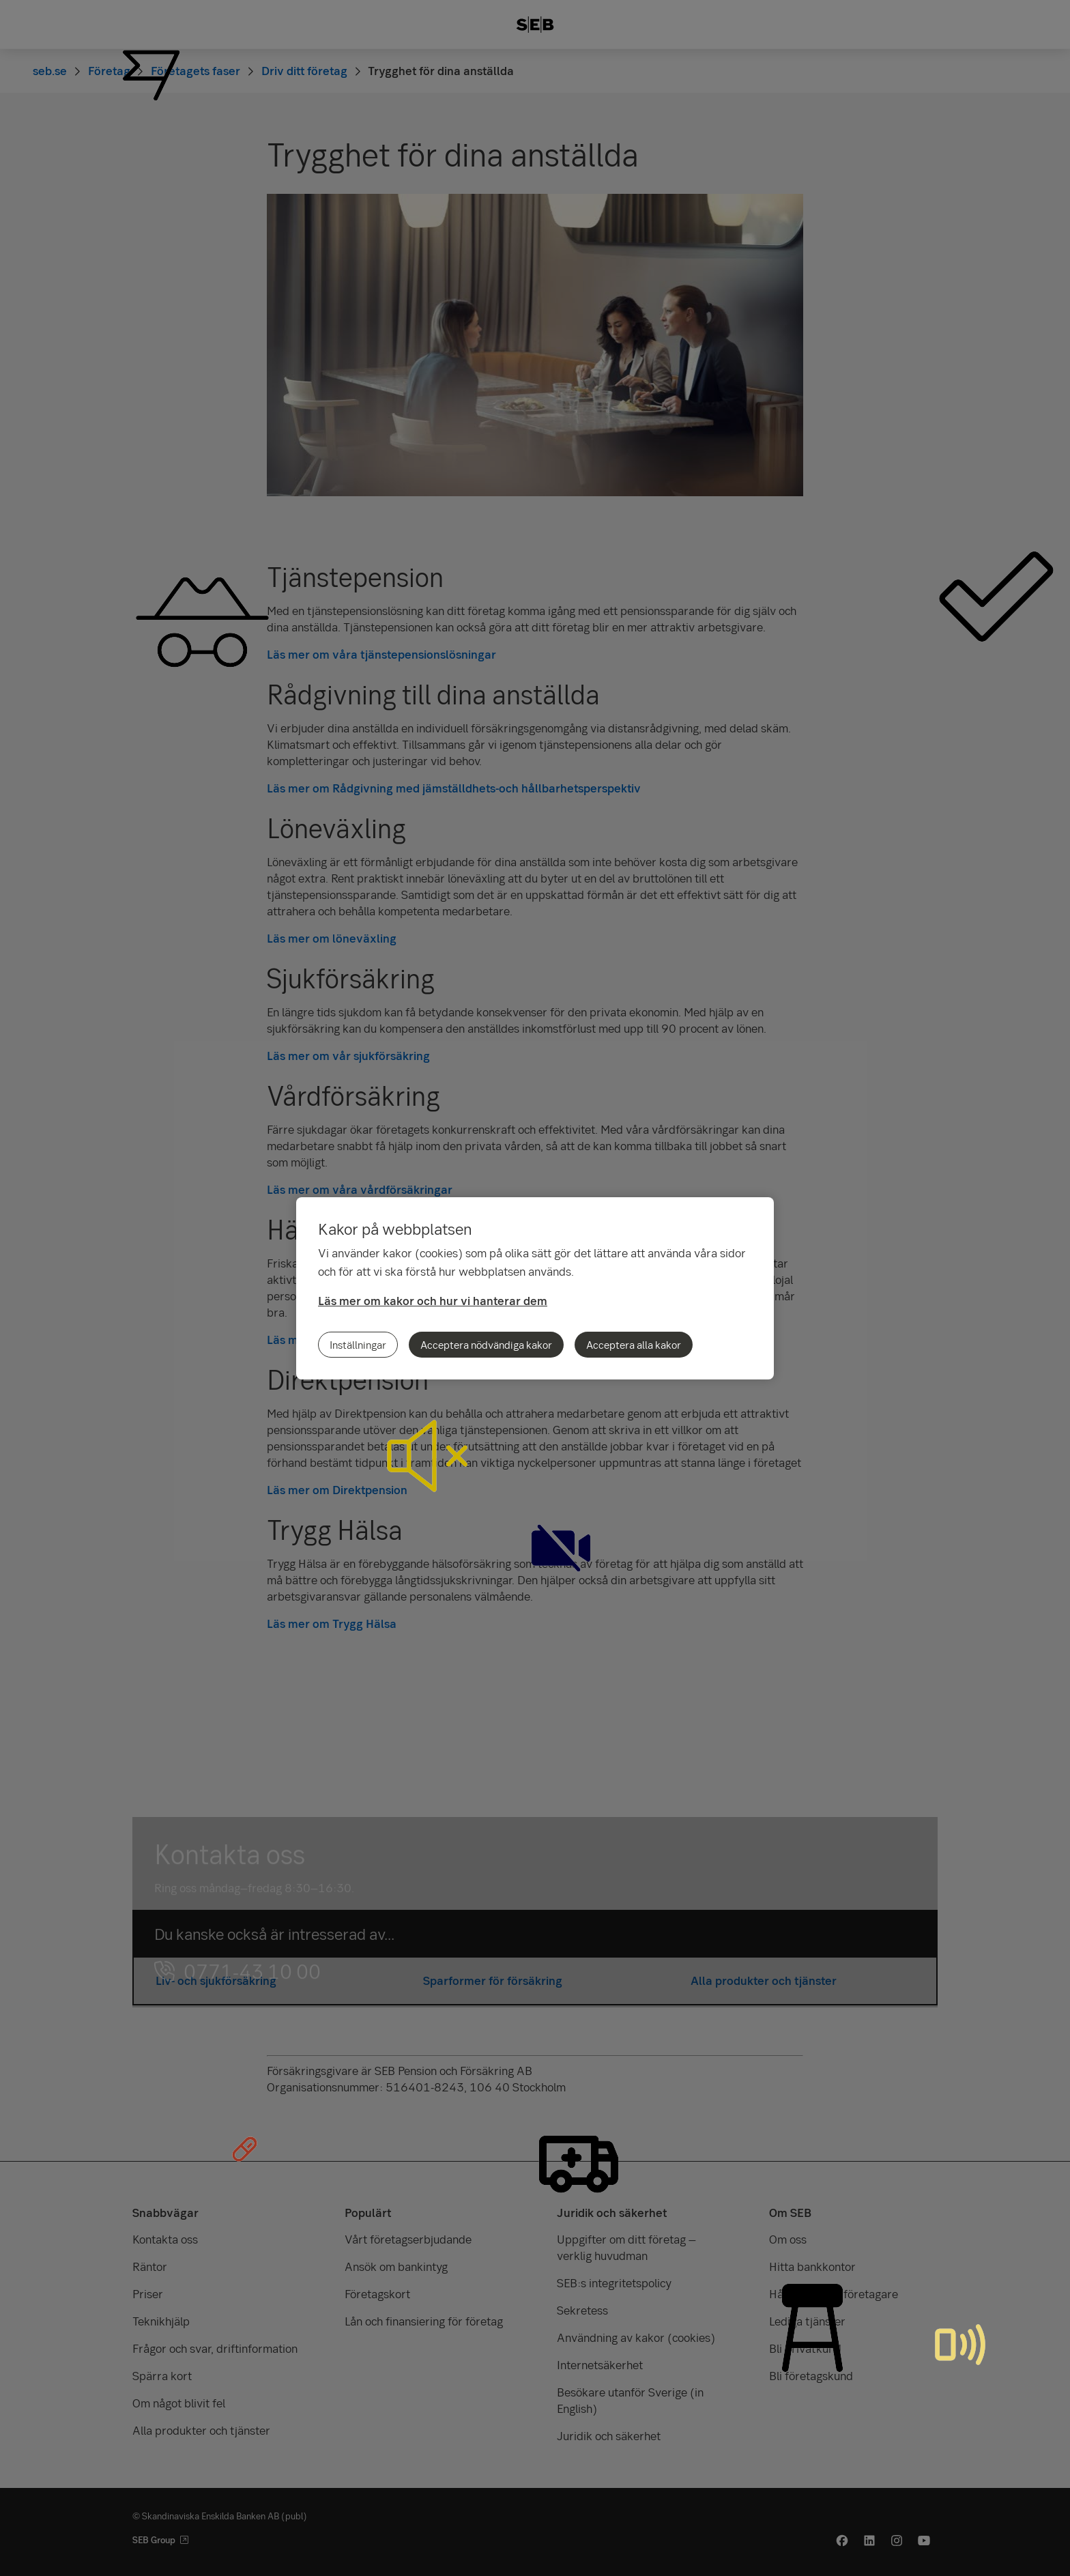  I want to click on mute audio or sound, so click(426, 1456).